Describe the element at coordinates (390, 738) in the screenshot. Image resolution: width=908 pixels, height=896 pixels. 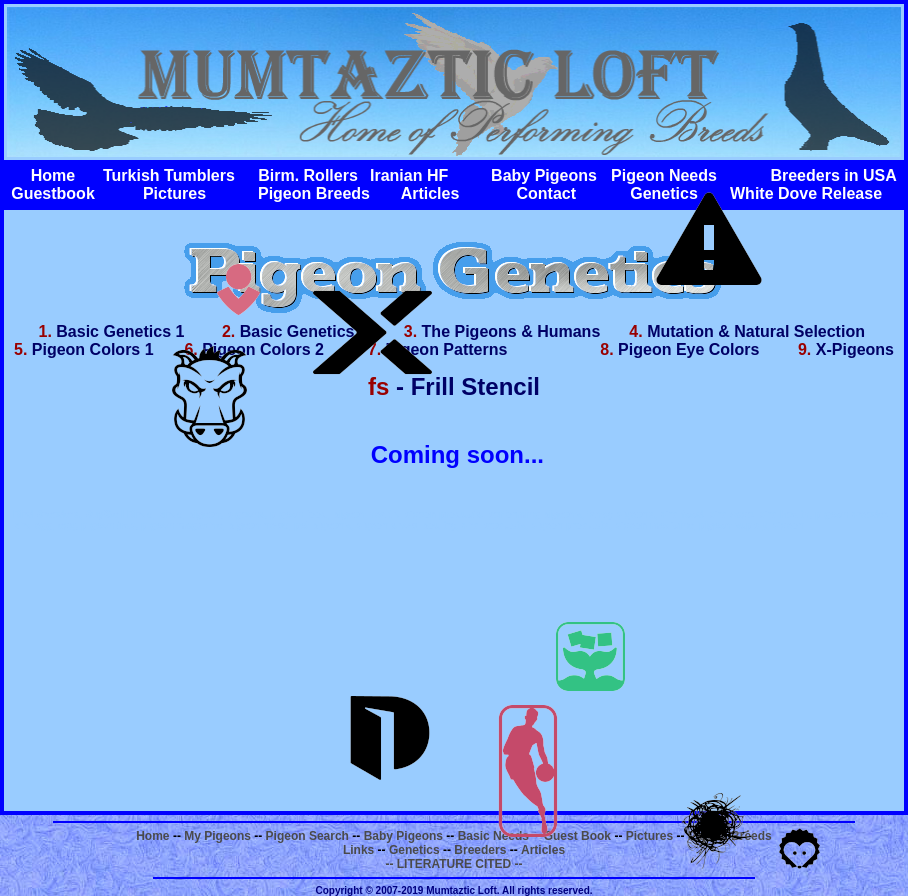
I see `open dictionary.com app` at that location.